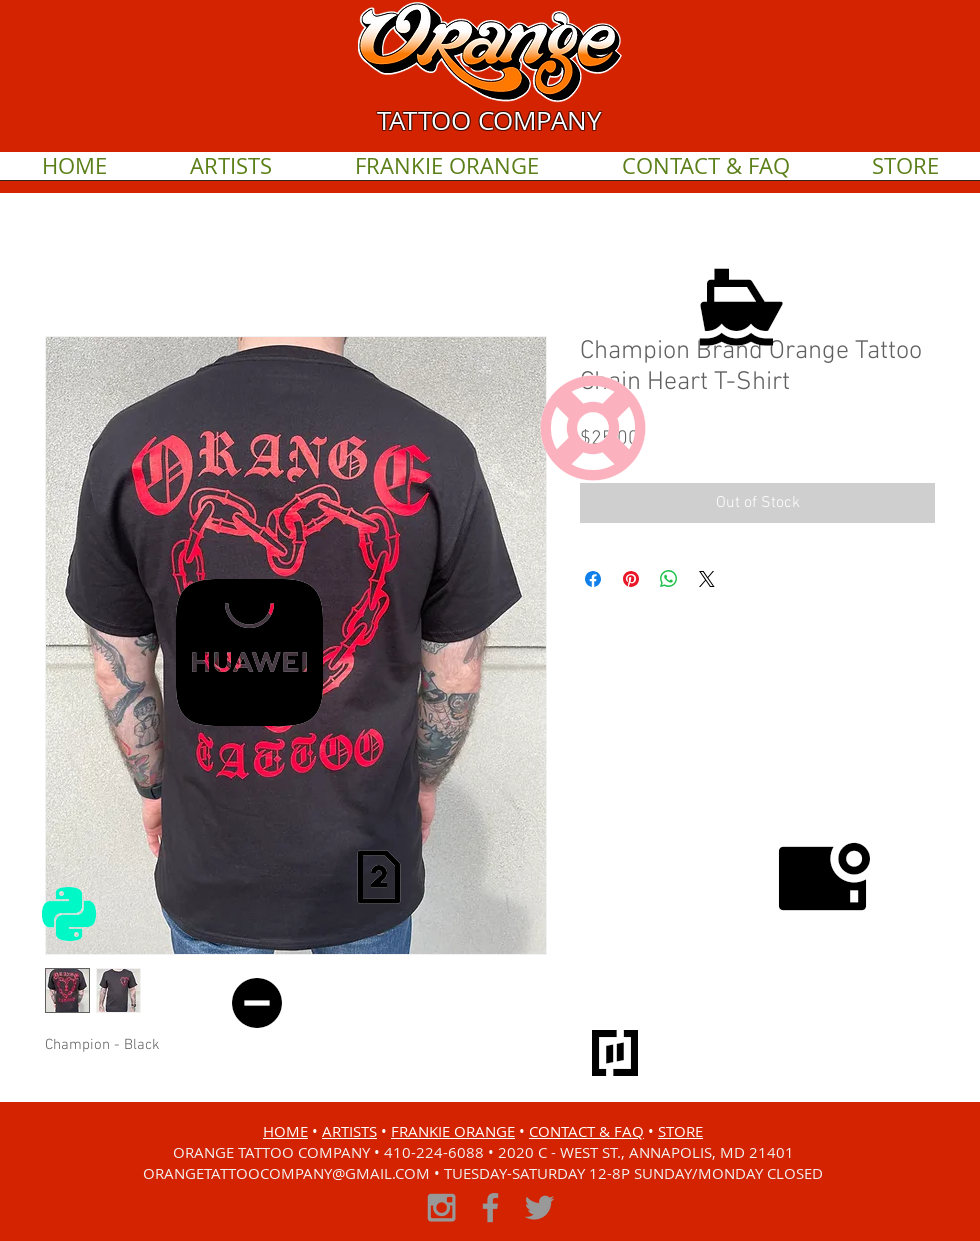 The width and height of the screenshot is (980, 1241). Describe the element at coordinates (379, 877) in the screenshot. I see `indicates SIM card 2 is active` at that location.